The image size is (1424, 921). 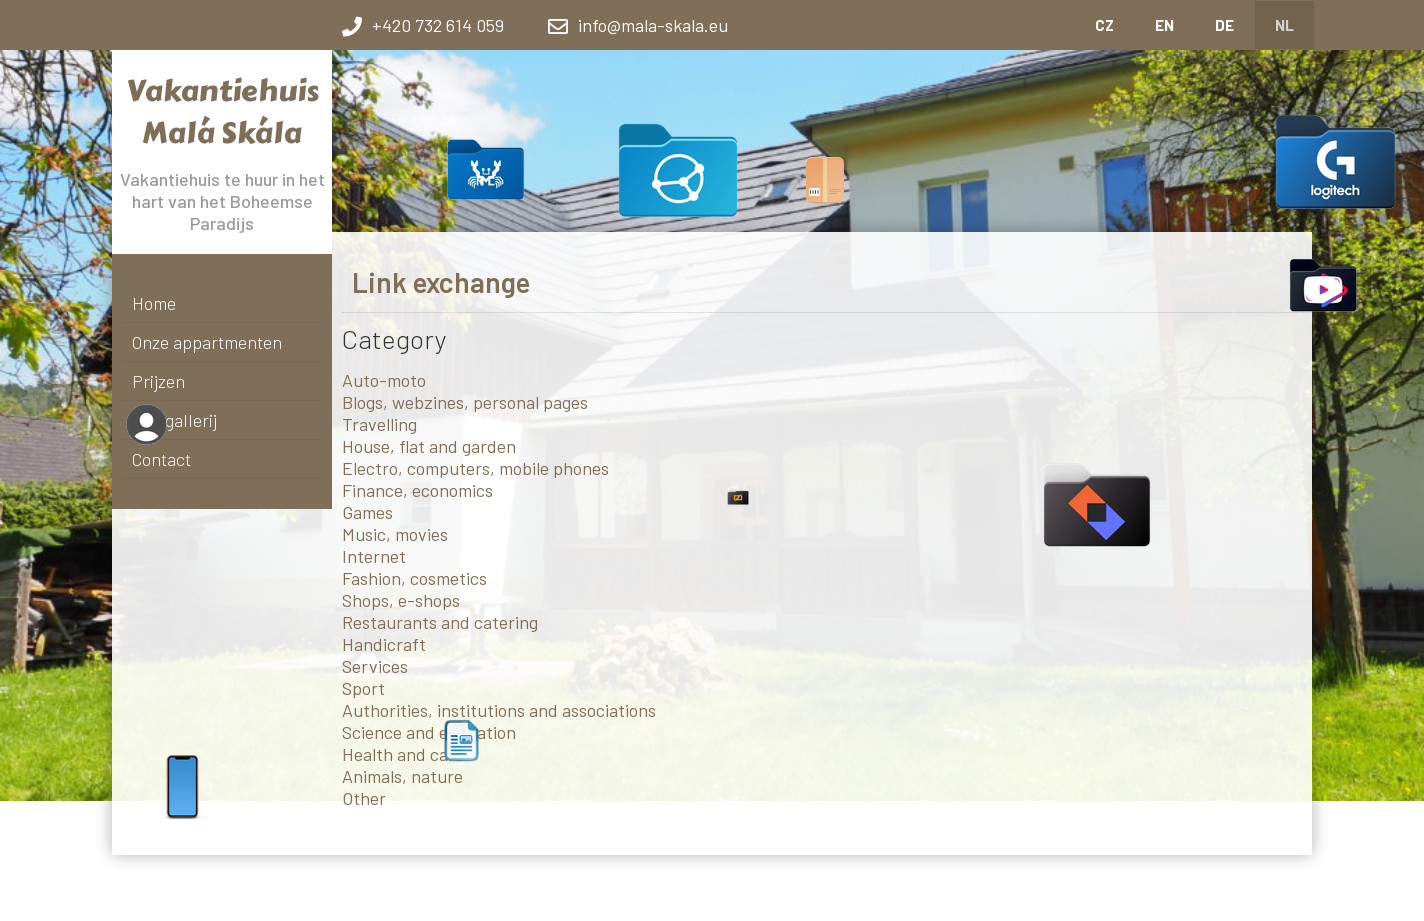 What do you see at coordinates (182, 787) in the screenshot?
I see `iPhone XR device icon in coral/red color` at bounding box center [182, 787].